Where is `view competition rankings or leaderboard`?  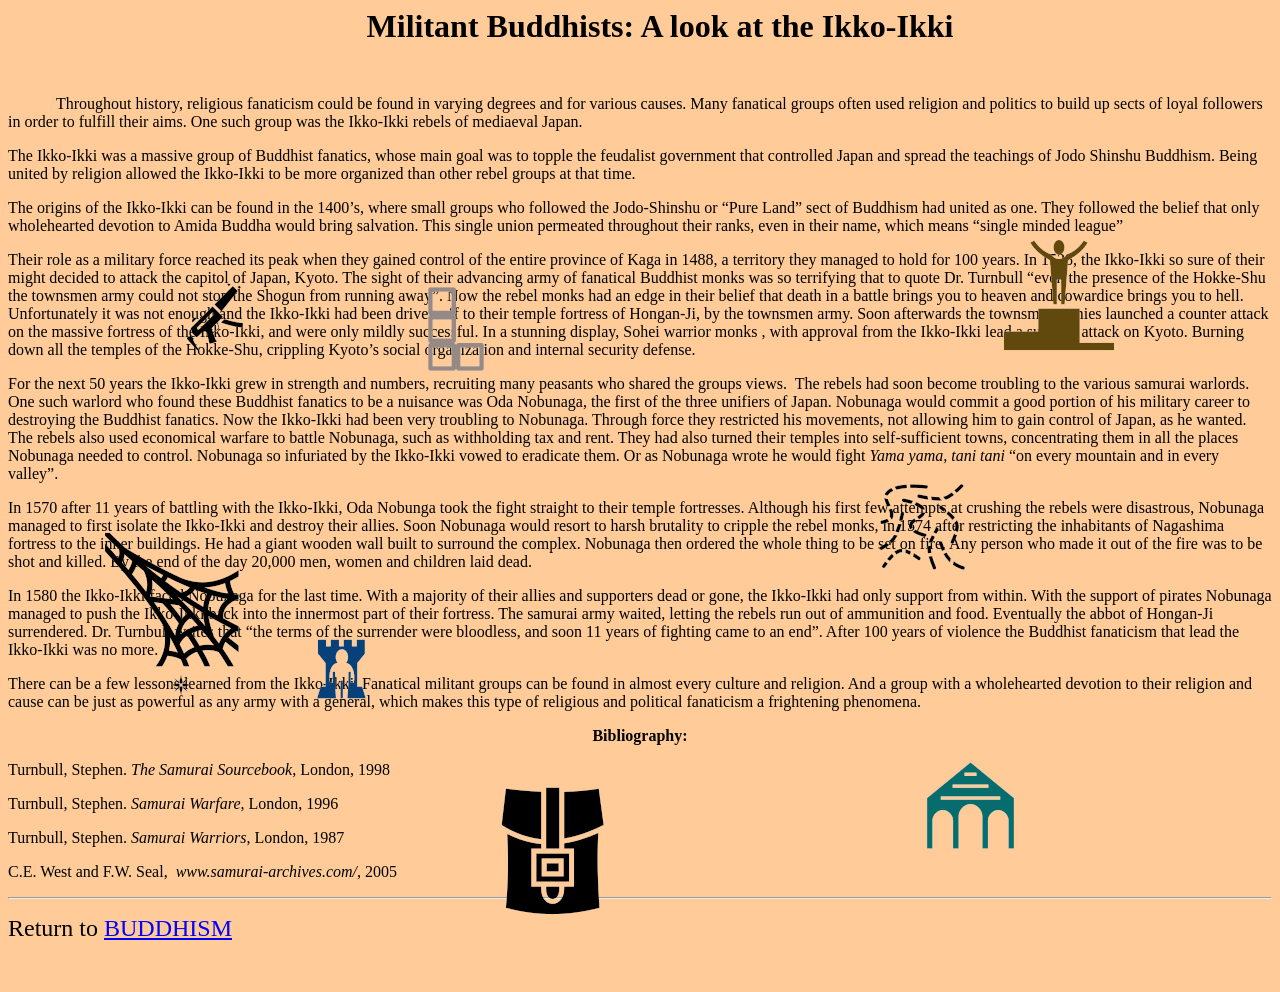 view competition rankings or leaderboard is located at coordinates (1059, 295).